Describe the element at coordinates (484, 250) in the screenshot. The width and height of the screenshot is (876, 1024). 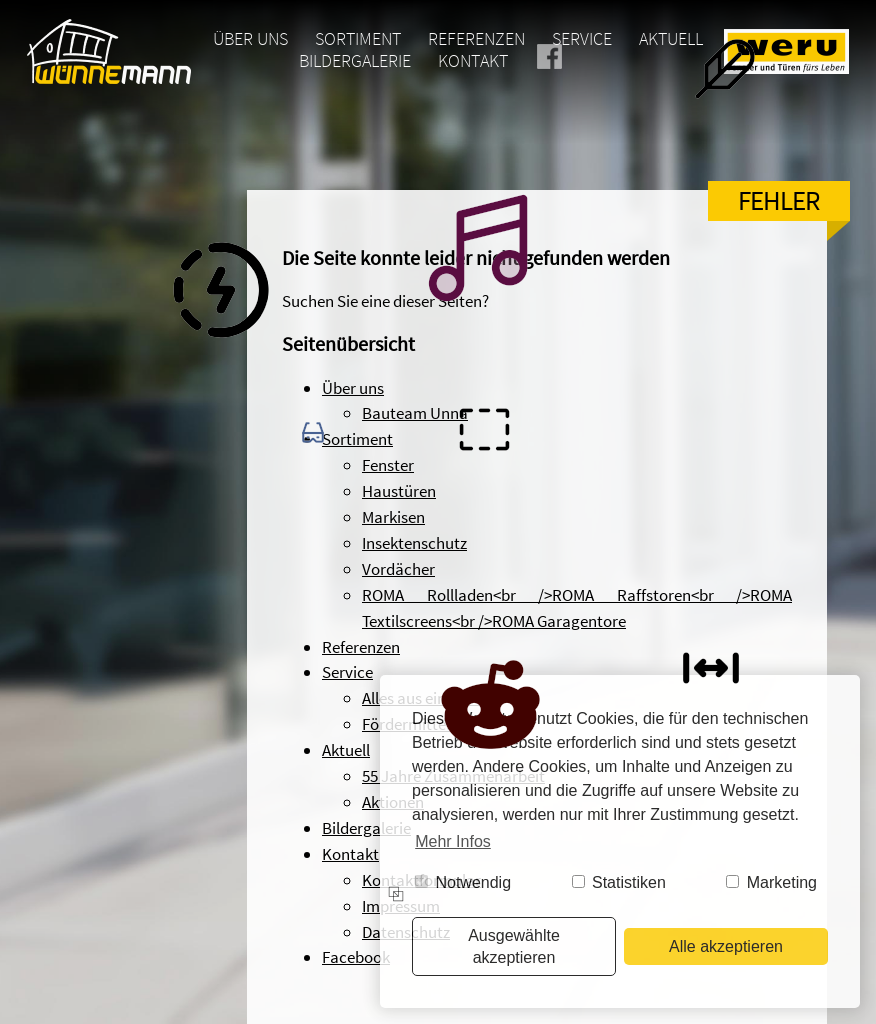
I see `access music or audio library` at that location.